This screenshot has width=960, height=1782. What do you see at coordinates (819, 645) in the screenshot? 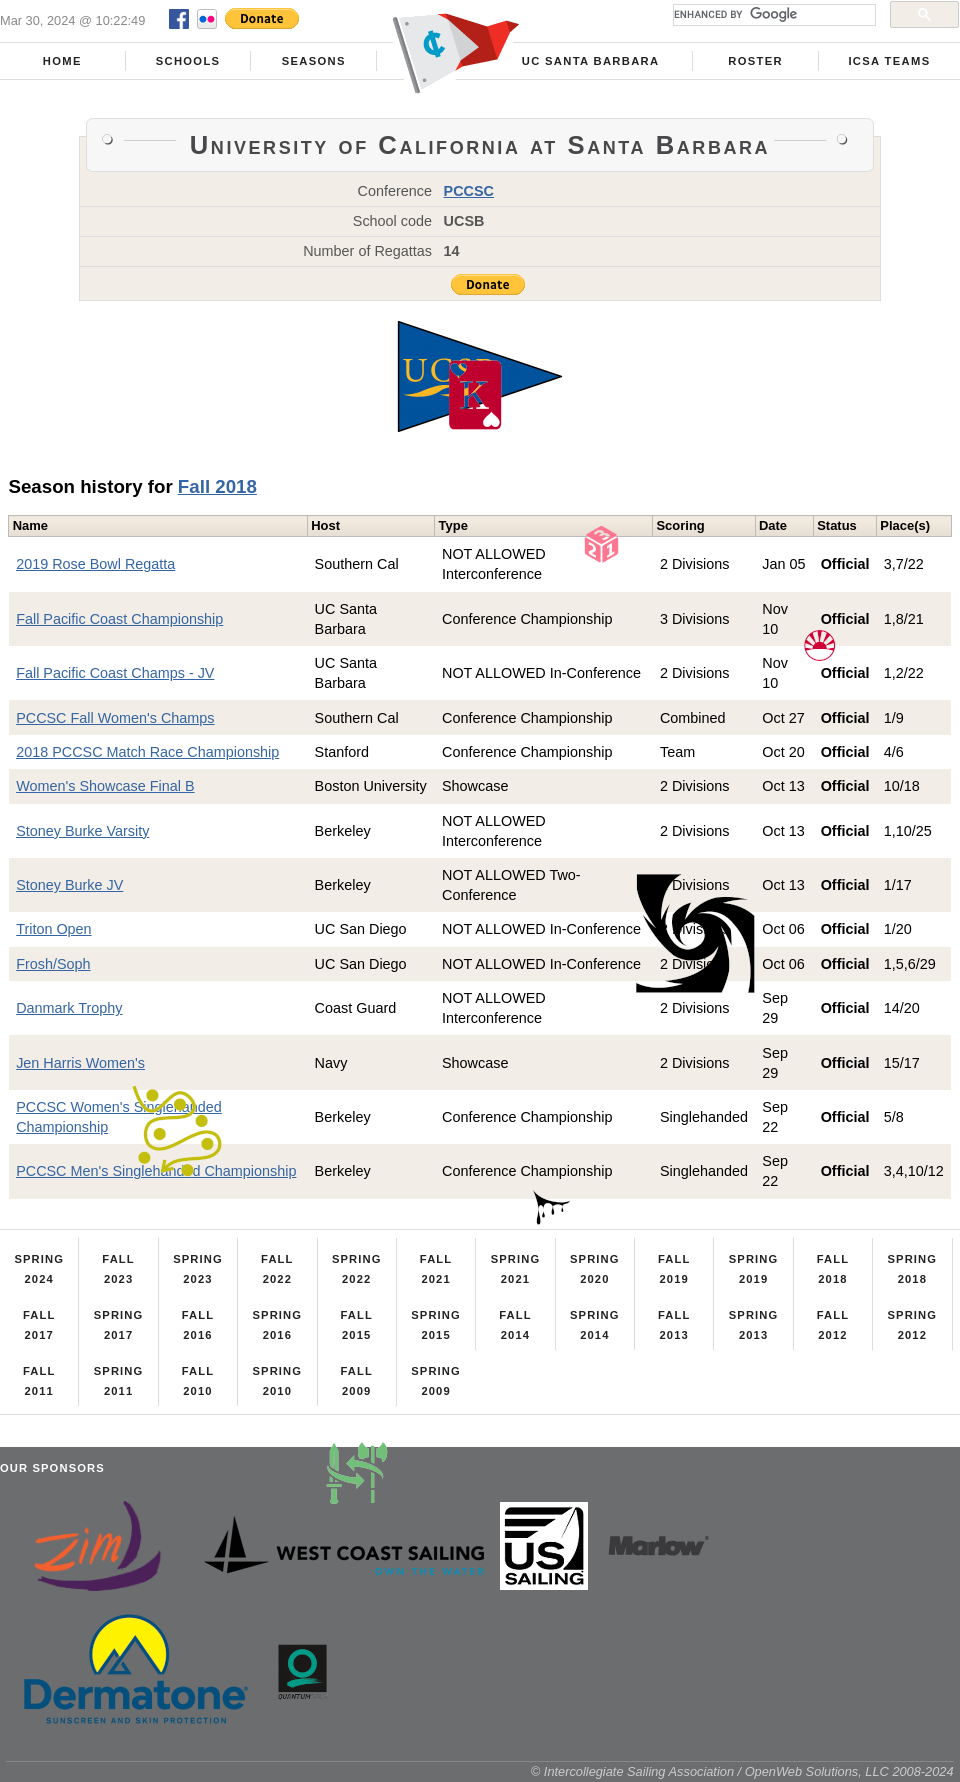
I see `indicates morning or sunrise time setting` at bounding box center [819, 645].